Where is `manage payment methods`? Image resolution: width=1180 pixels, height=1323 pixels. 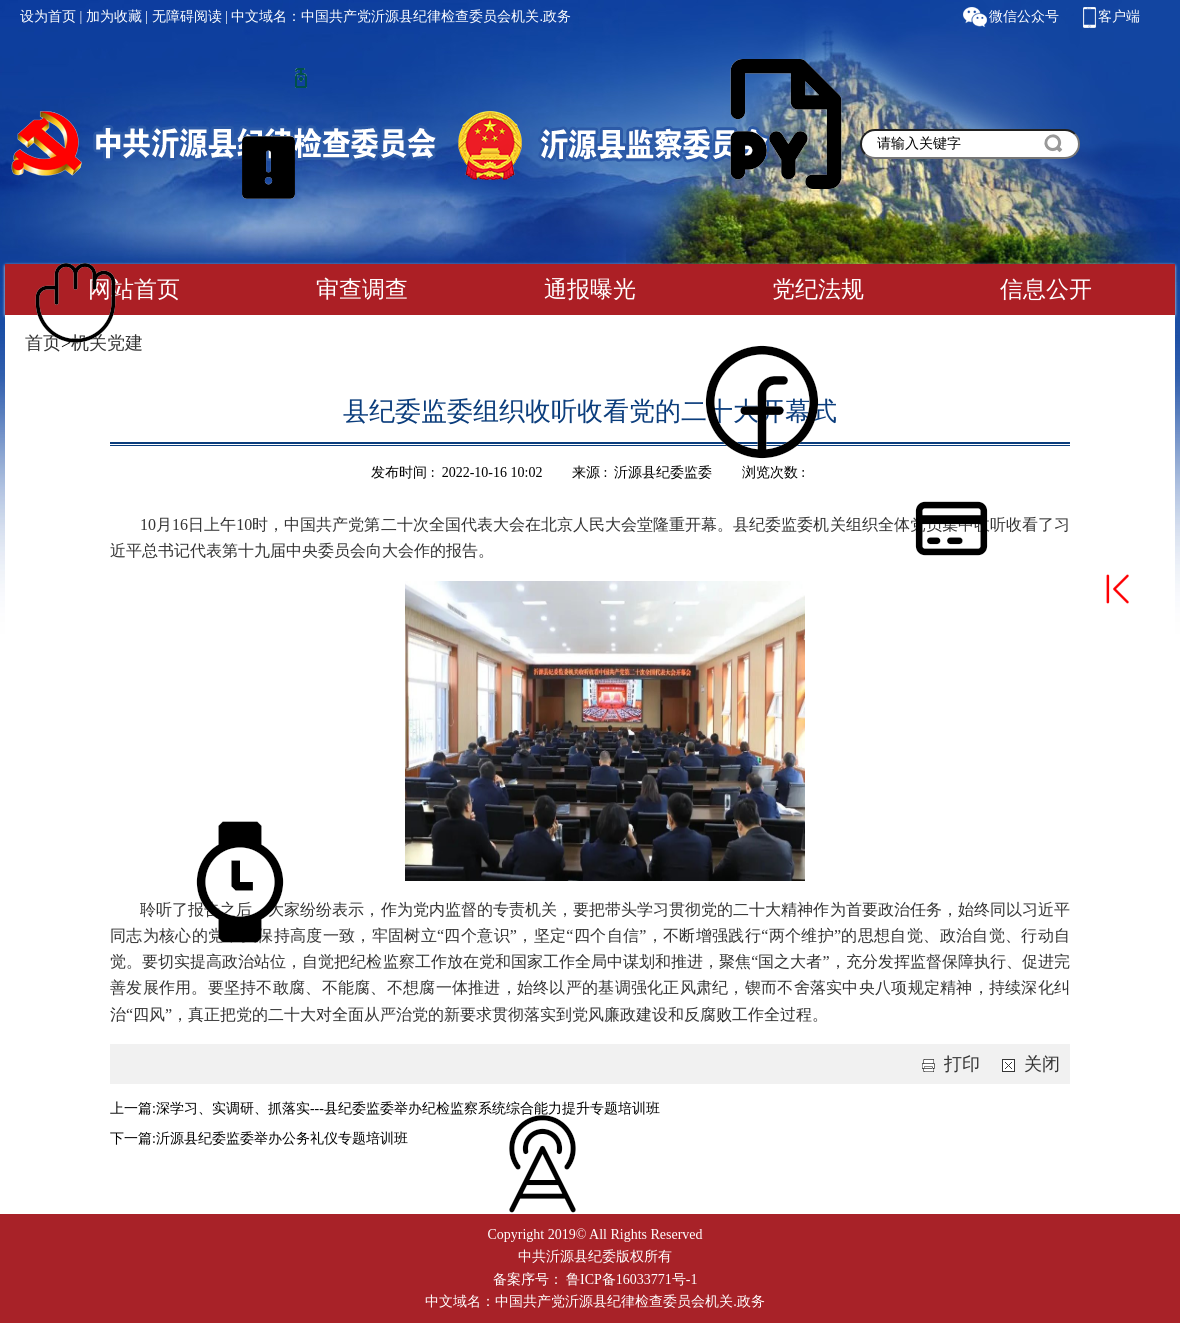 manage payment methods is located at coordinates (951, 528).